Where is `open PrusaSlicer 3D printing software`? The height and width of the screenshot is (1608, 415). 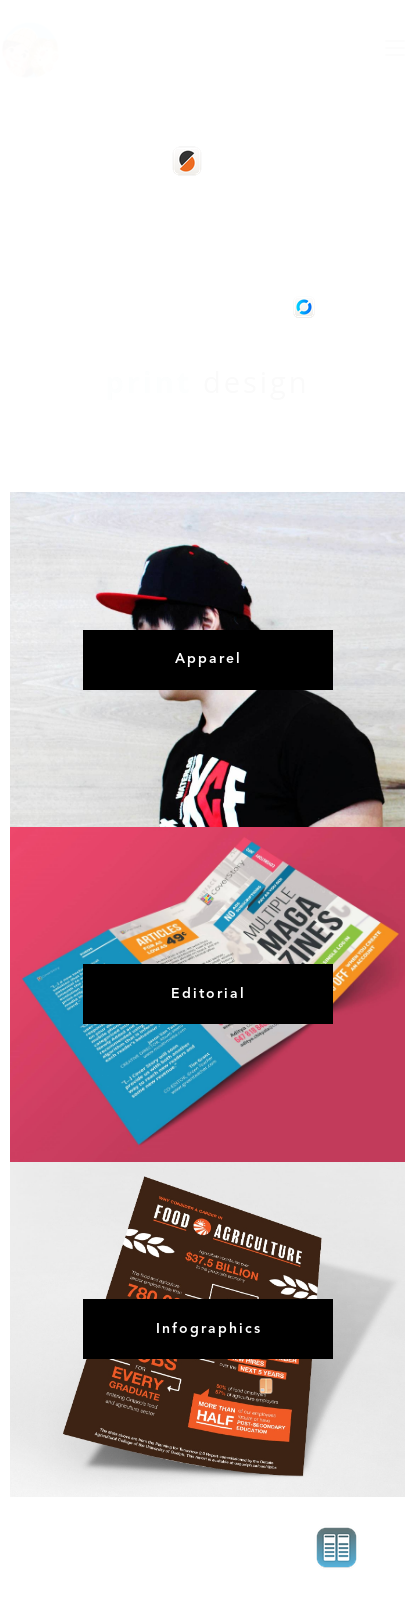
open PrusaSlicer 3D printing software is located at coordinates (187, 161).